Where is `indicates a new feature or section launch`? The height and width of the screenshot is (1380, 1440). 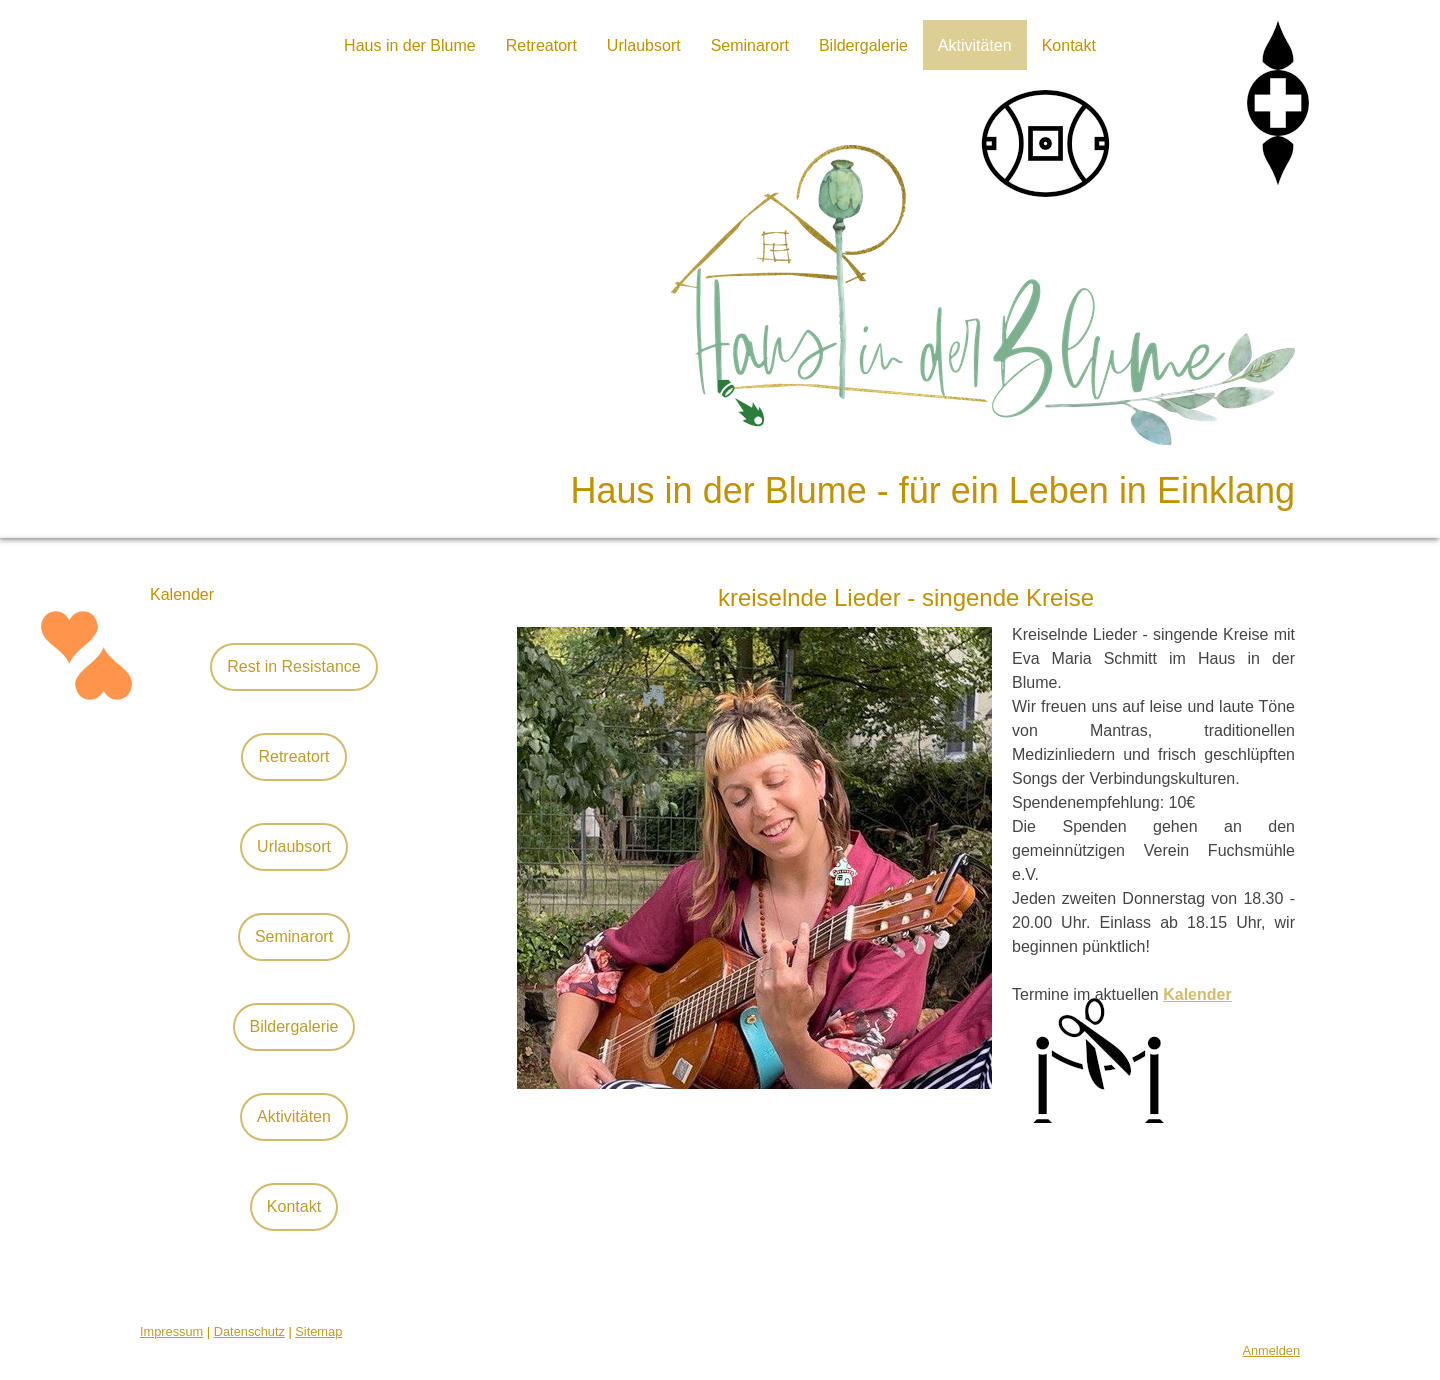
indicates a new feature or section launch is located at coordinates (1098, 1058).